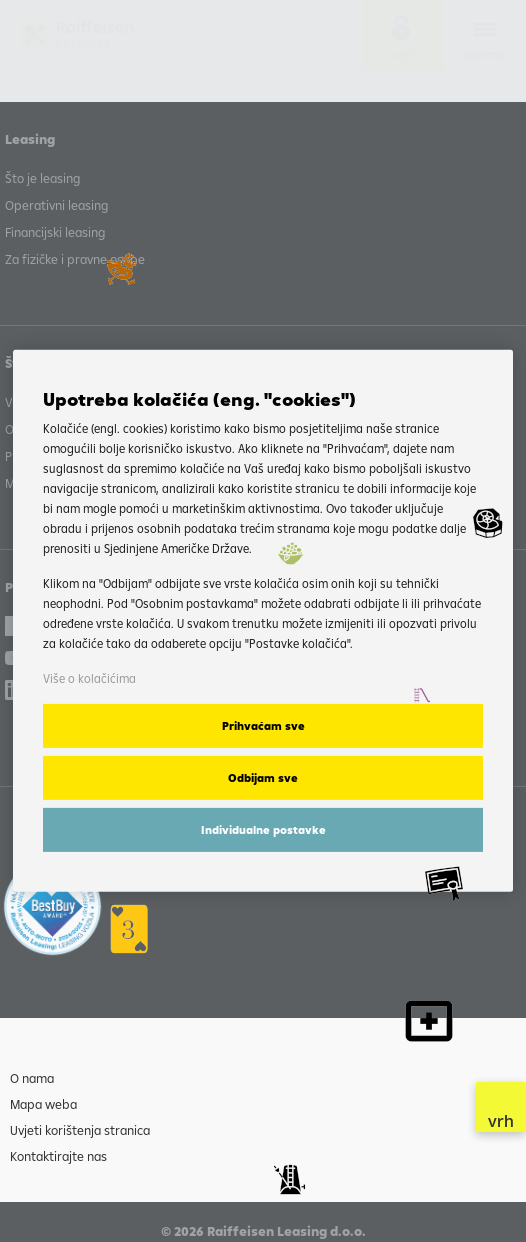 Image resolution: width=526 pixels, height=1242 pixels. What do you see at coordinates (429, 1021) in the screenshot?
I see `access health or medical supplies` at bounding box center [429, 1021].